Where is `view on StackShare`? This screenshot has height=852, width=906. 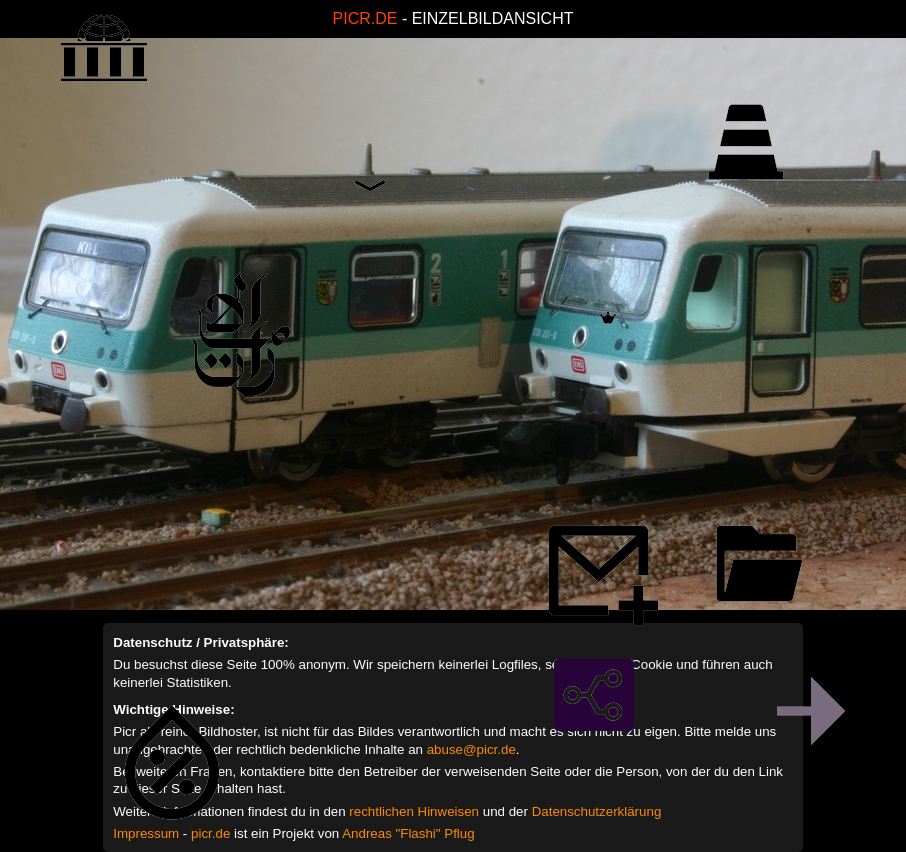 view on StackShare is located at coordinates (594, 695).